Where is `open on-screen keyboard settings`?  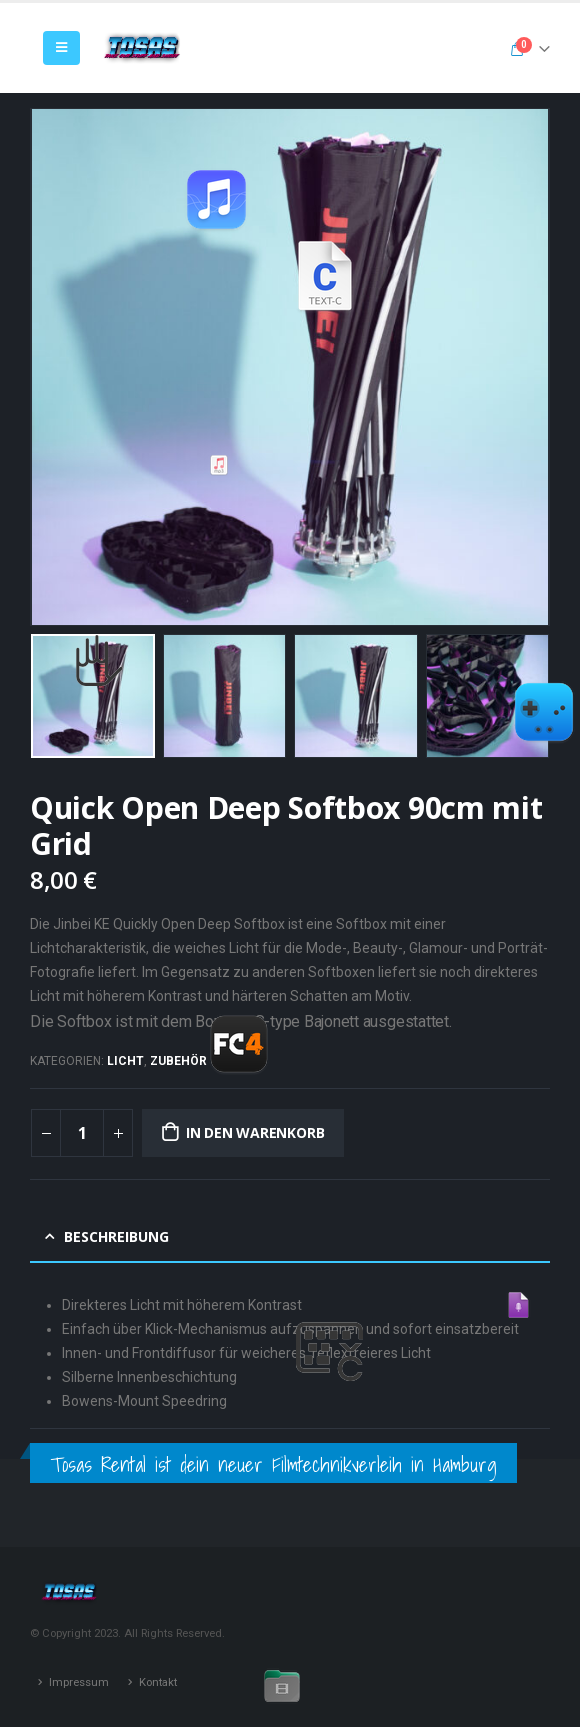 open on-screen keyboard settings is located at coordinates (329, 1347).